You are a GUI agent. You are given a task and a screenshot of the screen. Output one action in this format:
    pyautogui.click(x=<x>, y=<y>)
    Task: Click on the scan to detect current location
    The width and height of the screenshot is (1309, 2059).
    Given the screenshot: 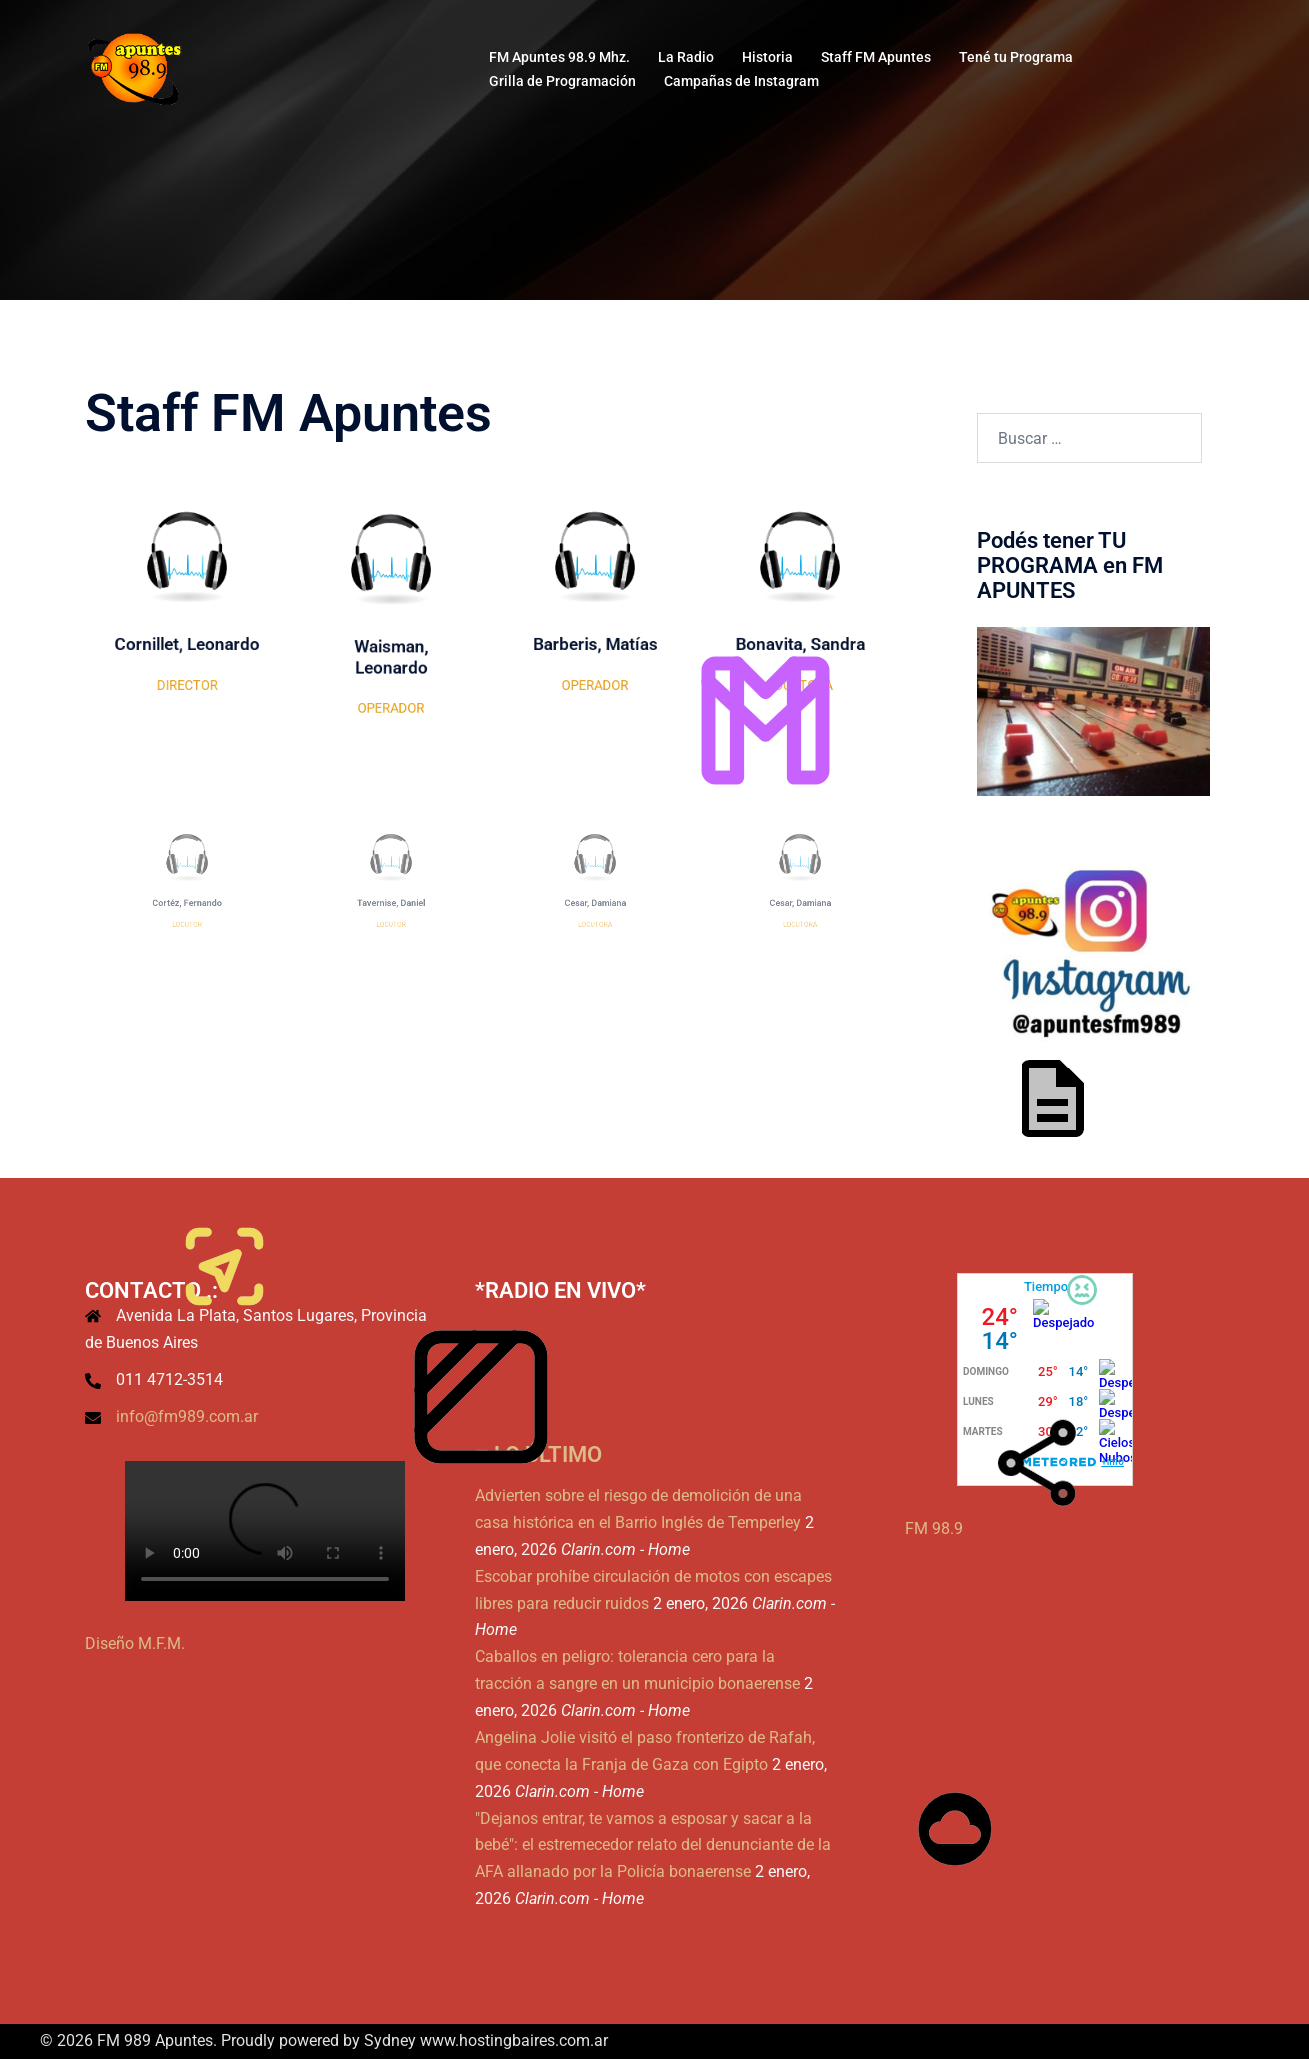 What is the action you would take?
    pyautogui.click(x=224, y=1266)
    